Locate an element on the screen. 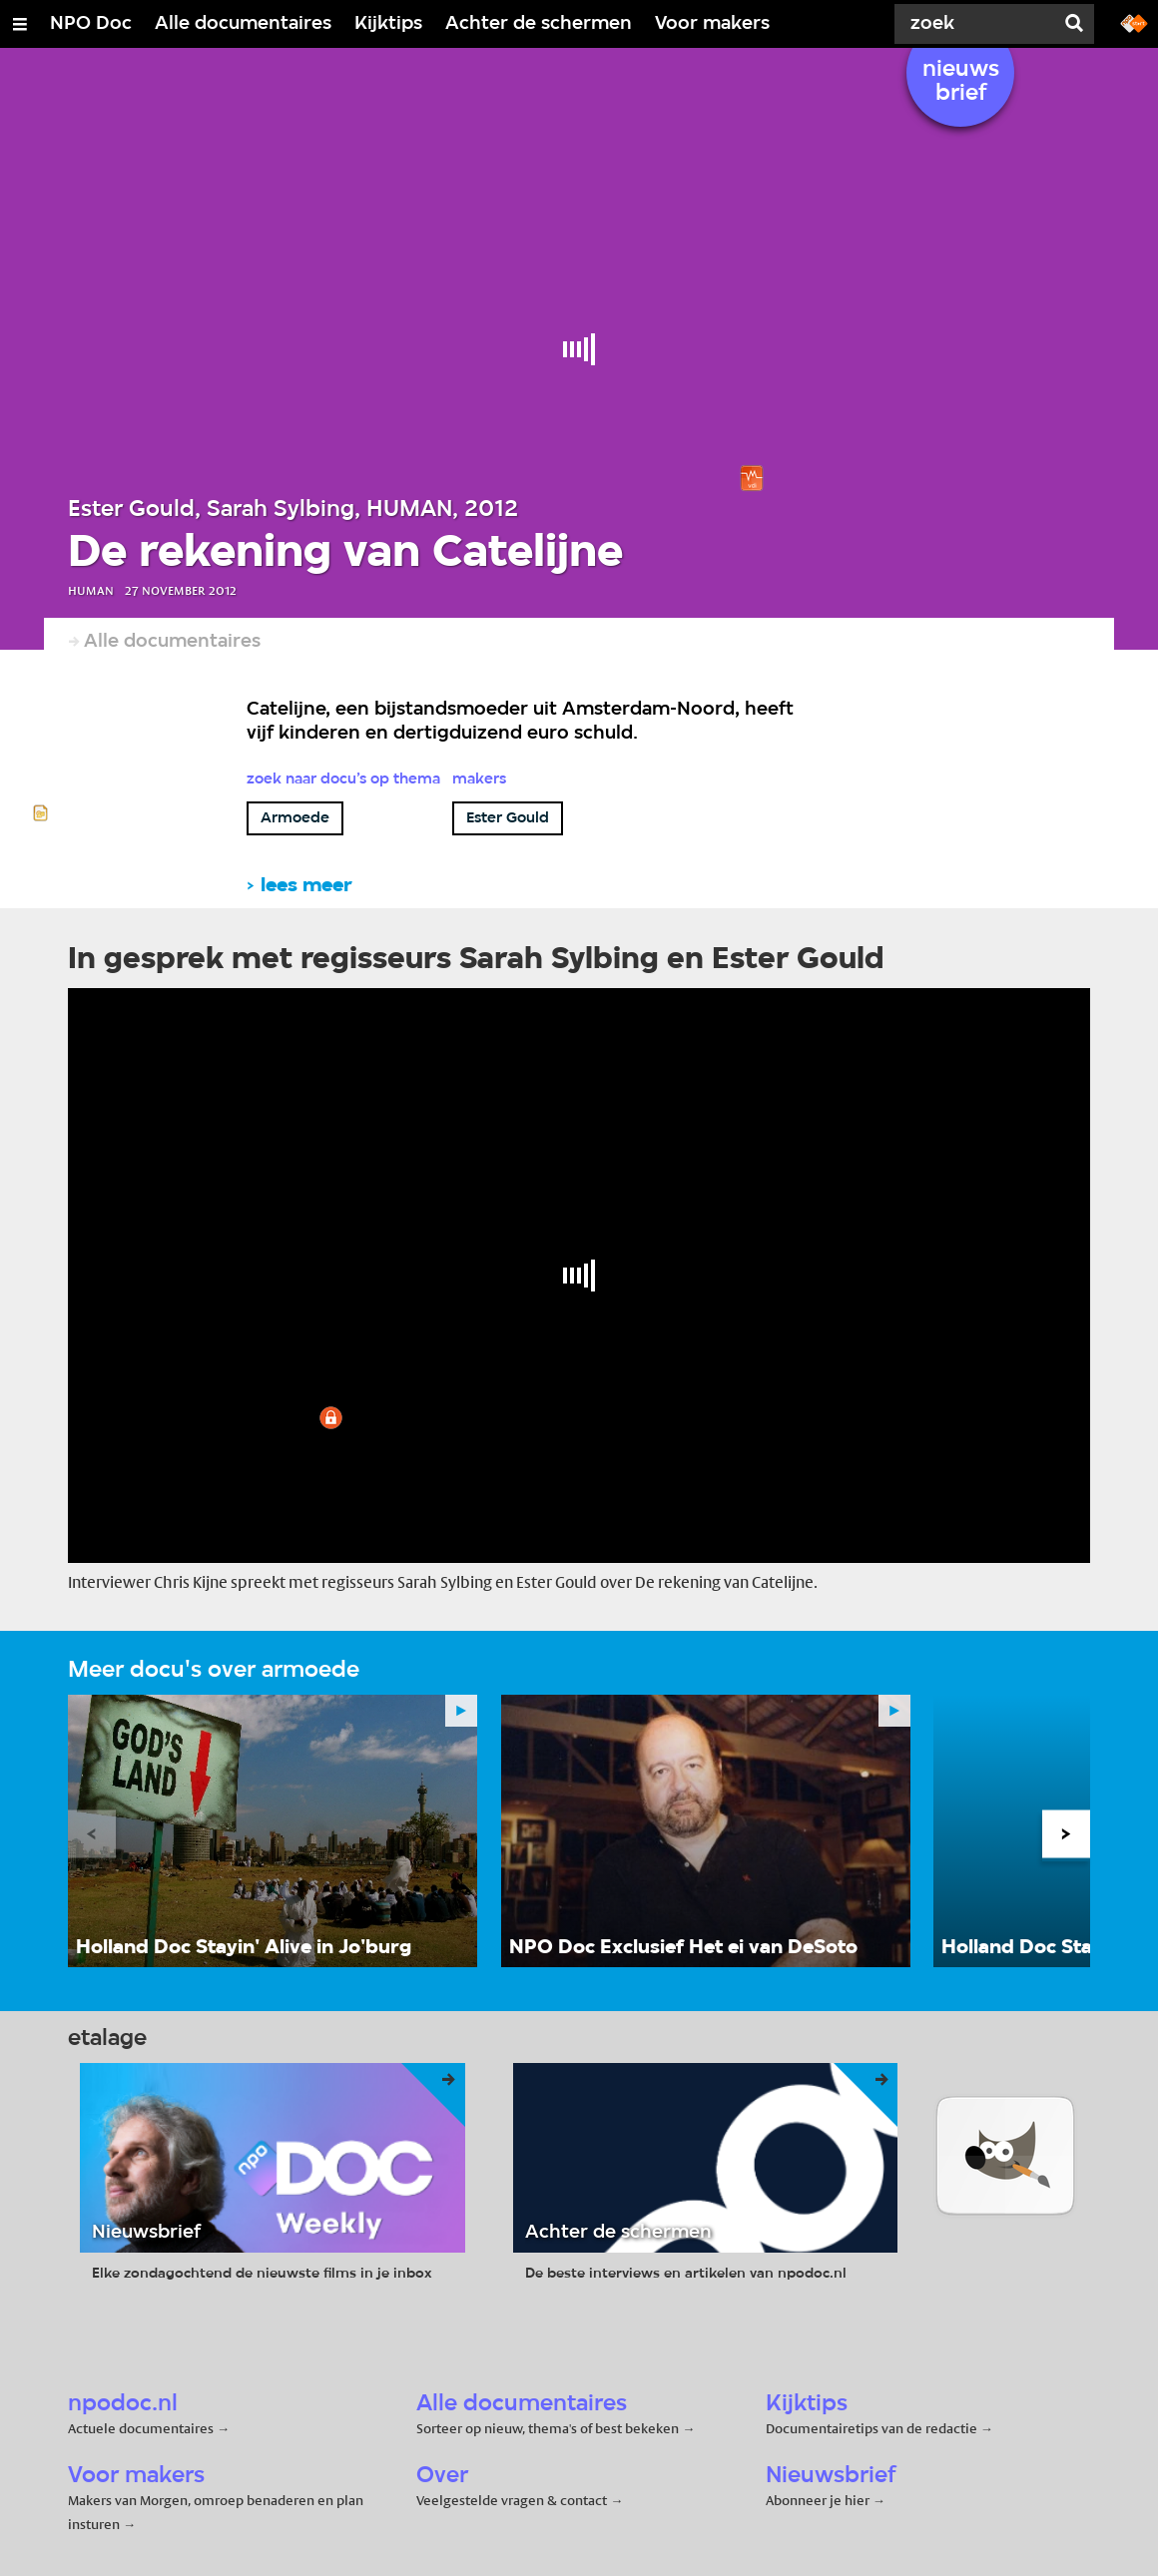 Image resolution: width=1158 pixels, height=2576 pixels. lock the screen is located at coordinates (330, 1417).